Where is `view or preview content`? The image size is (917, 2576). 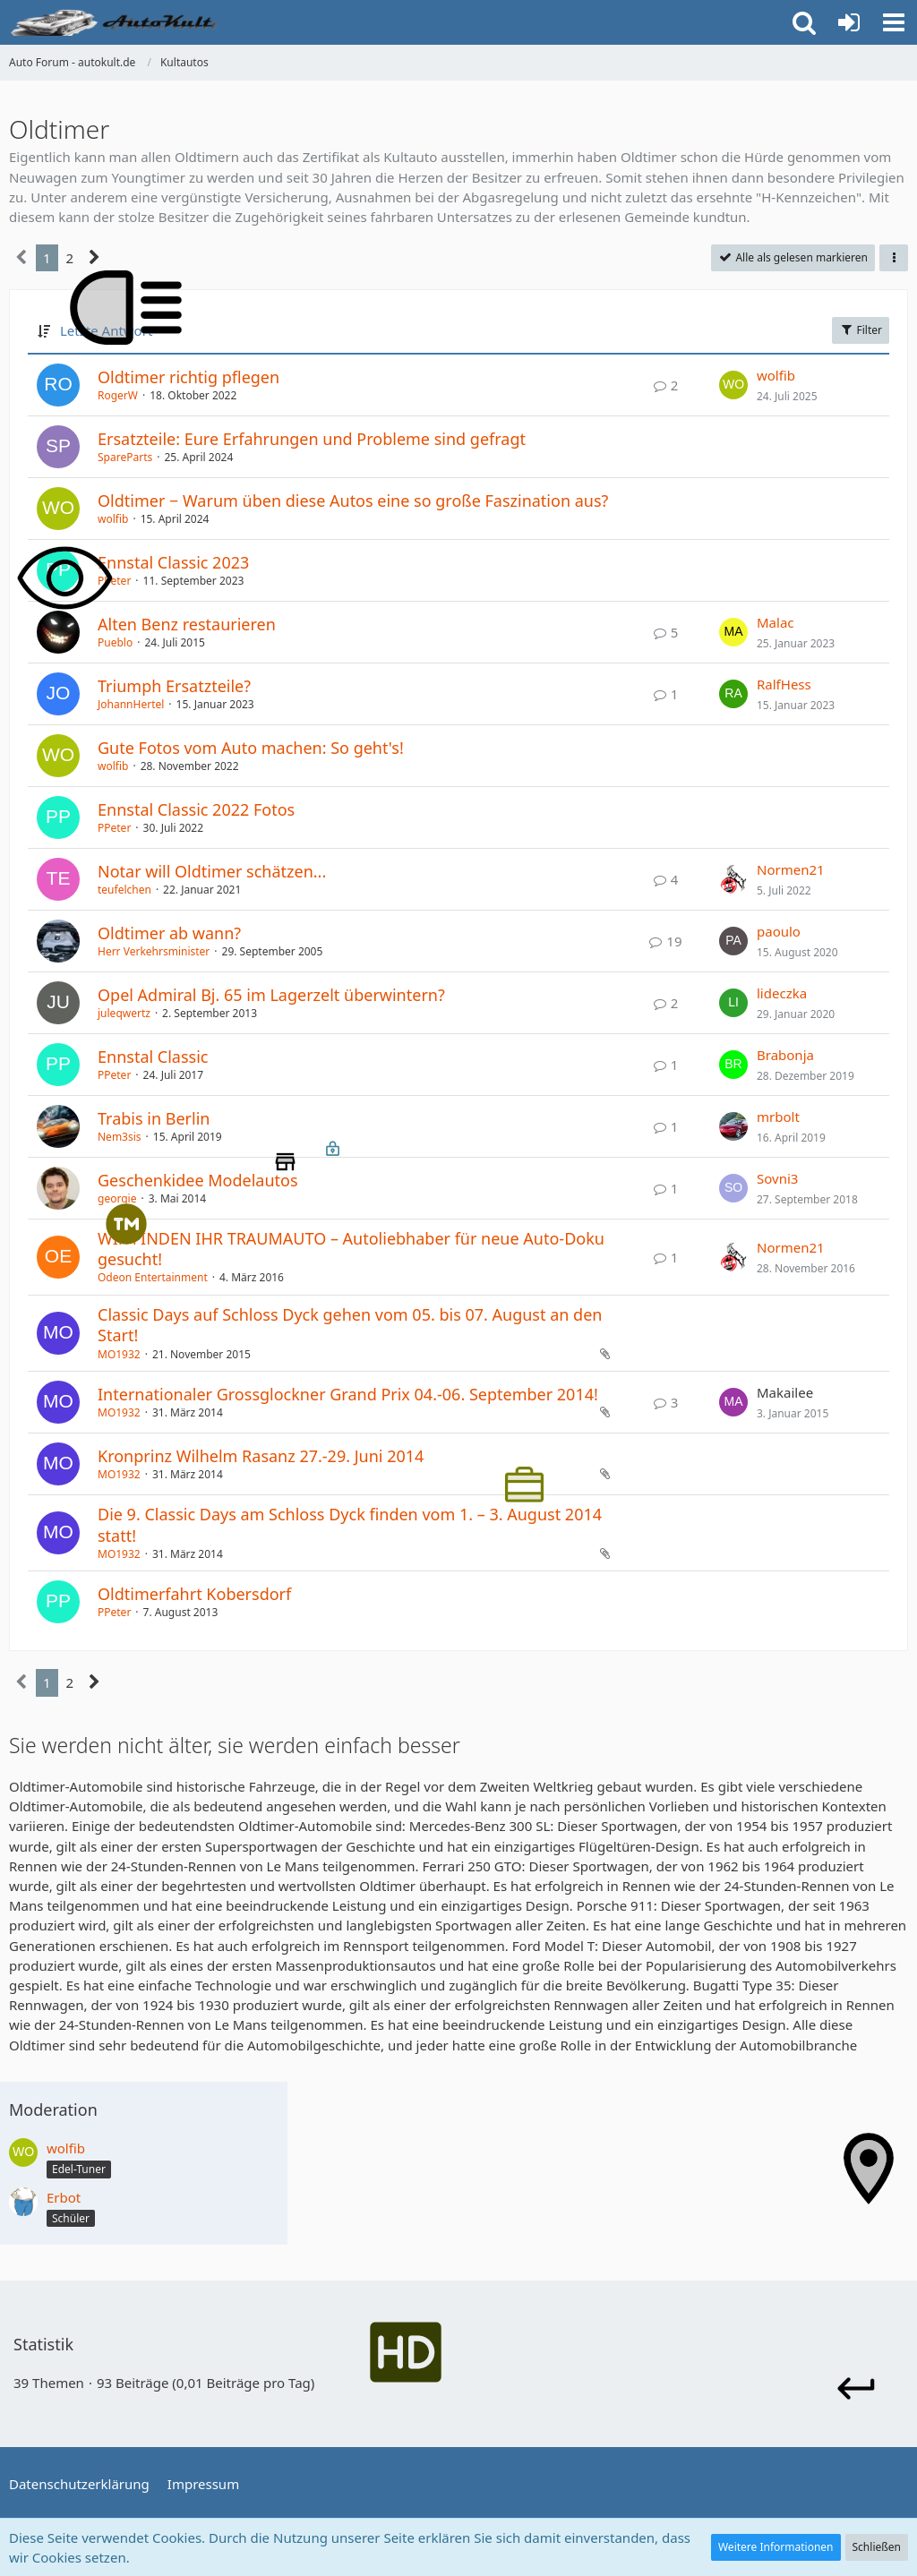
view or preview content is located at coordinates (64, 578).